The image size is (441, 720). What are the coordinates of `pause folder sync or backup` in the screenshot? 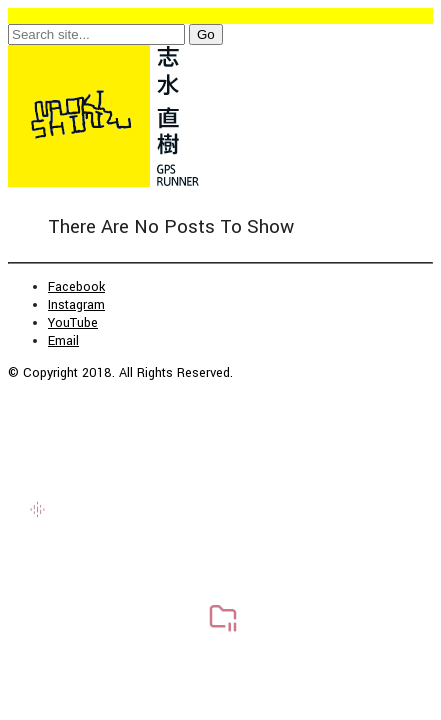 It's located at (223, 617).